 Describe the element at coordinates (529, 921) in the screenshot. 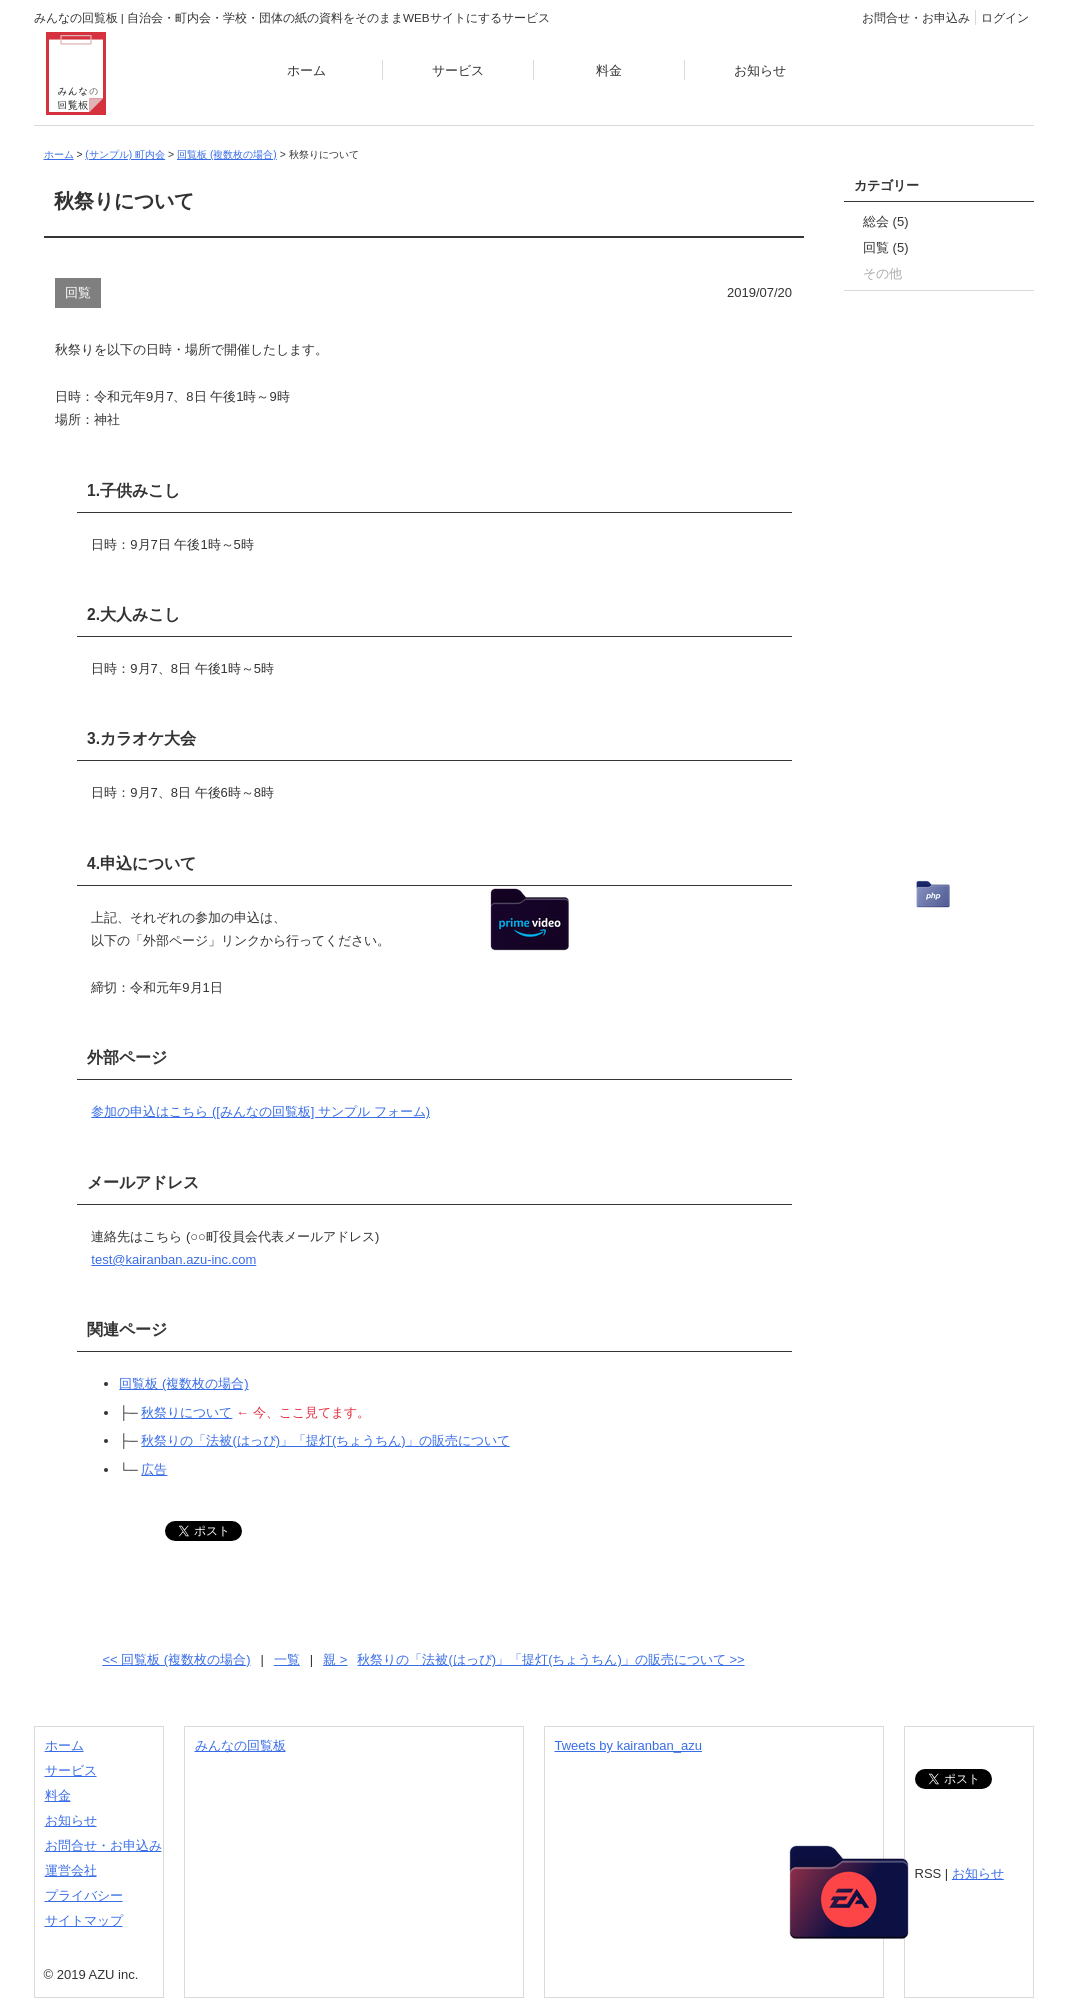

I see `folder containing prime video downloads or media` at that location.